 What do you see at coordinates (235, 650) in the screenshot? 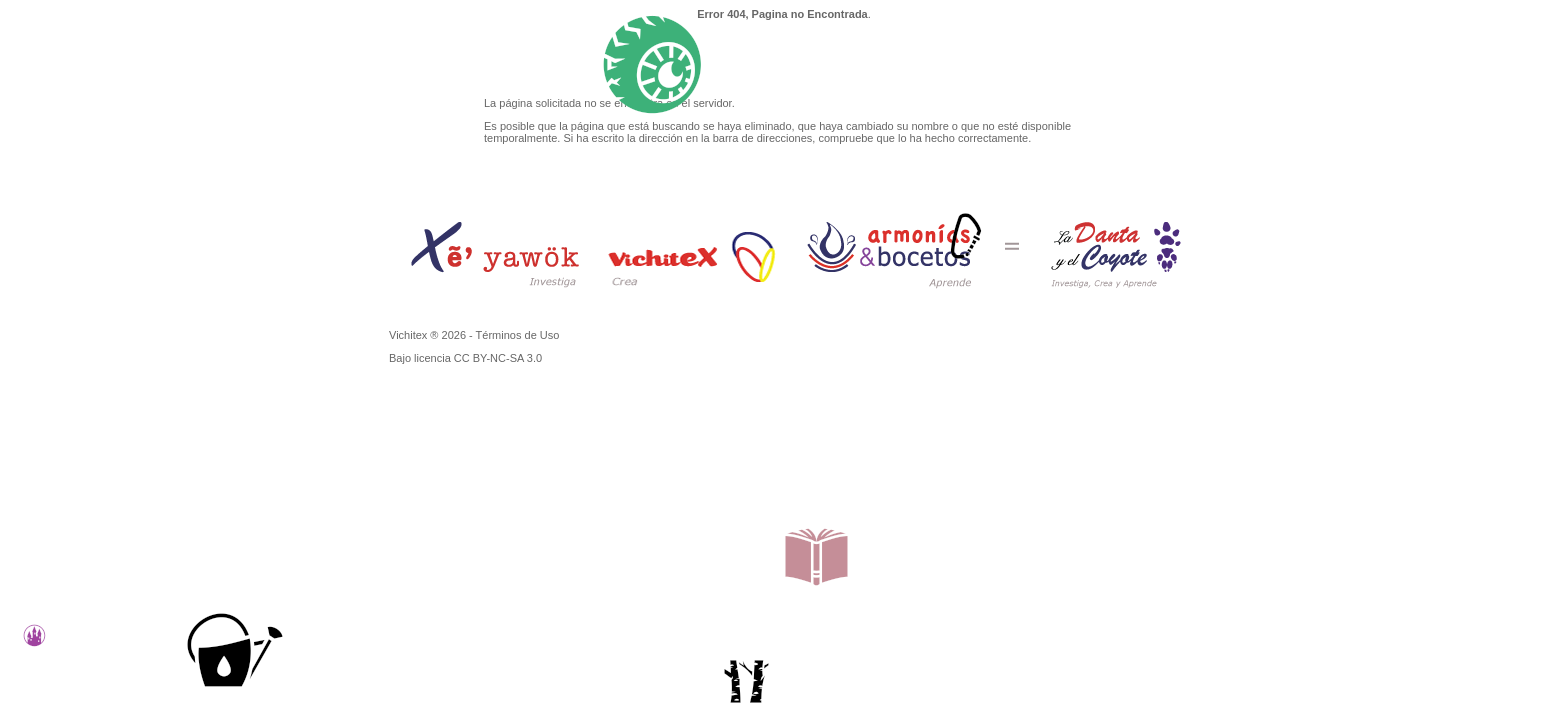
I see `water plants or crops in a gardening game` at bounding box center [235, 650].